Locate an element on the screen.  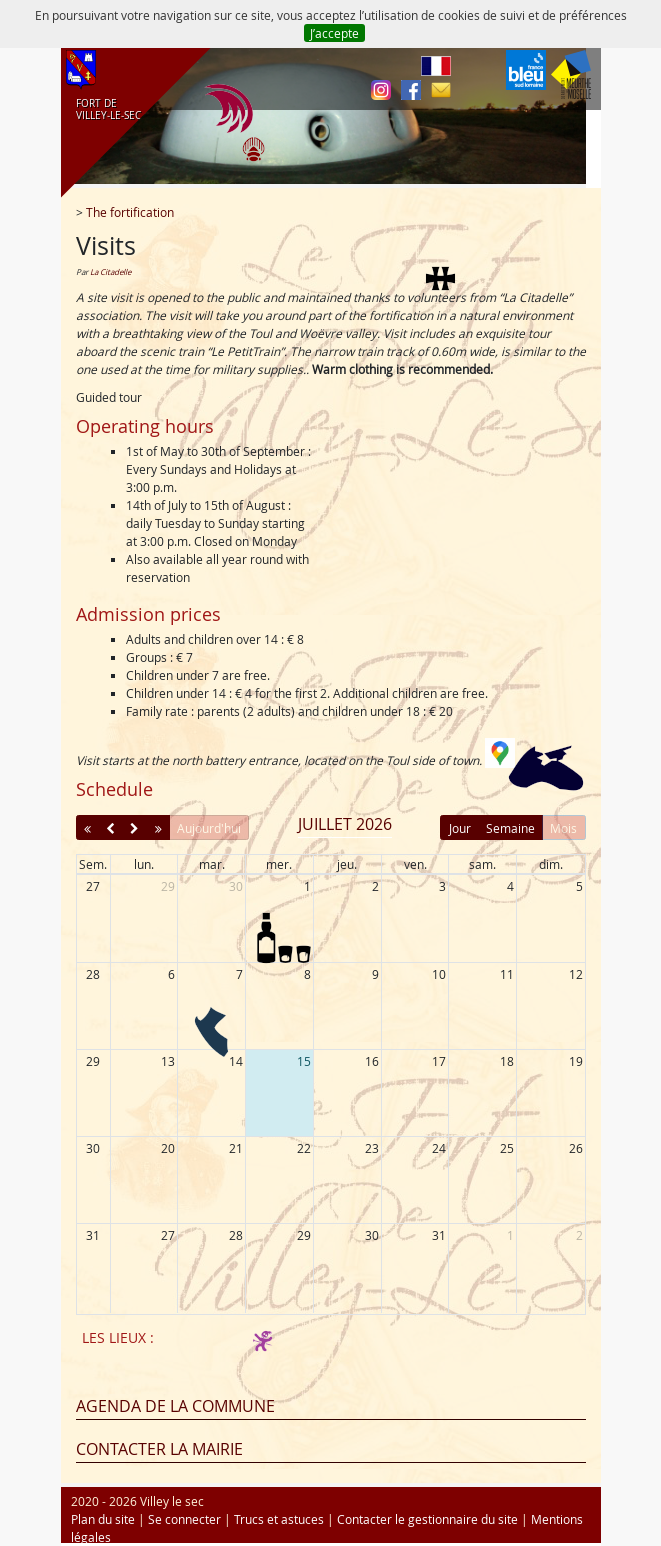
equip claw-type armor or gauntlet is located at coordinates (228, 108).